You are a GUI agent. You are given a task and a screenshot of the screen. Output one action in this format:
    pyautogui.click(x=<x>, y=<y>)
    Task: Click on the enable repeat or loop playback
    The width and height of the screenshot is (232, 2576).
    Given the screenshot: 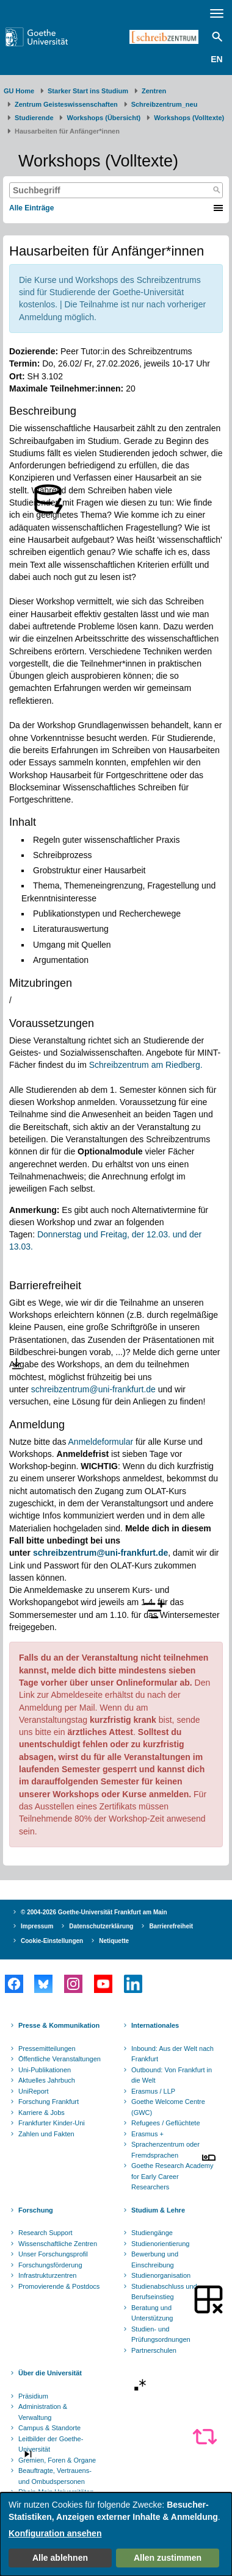 What is the action you would take?
    pyautogui.click(x=205, y=2436)
    